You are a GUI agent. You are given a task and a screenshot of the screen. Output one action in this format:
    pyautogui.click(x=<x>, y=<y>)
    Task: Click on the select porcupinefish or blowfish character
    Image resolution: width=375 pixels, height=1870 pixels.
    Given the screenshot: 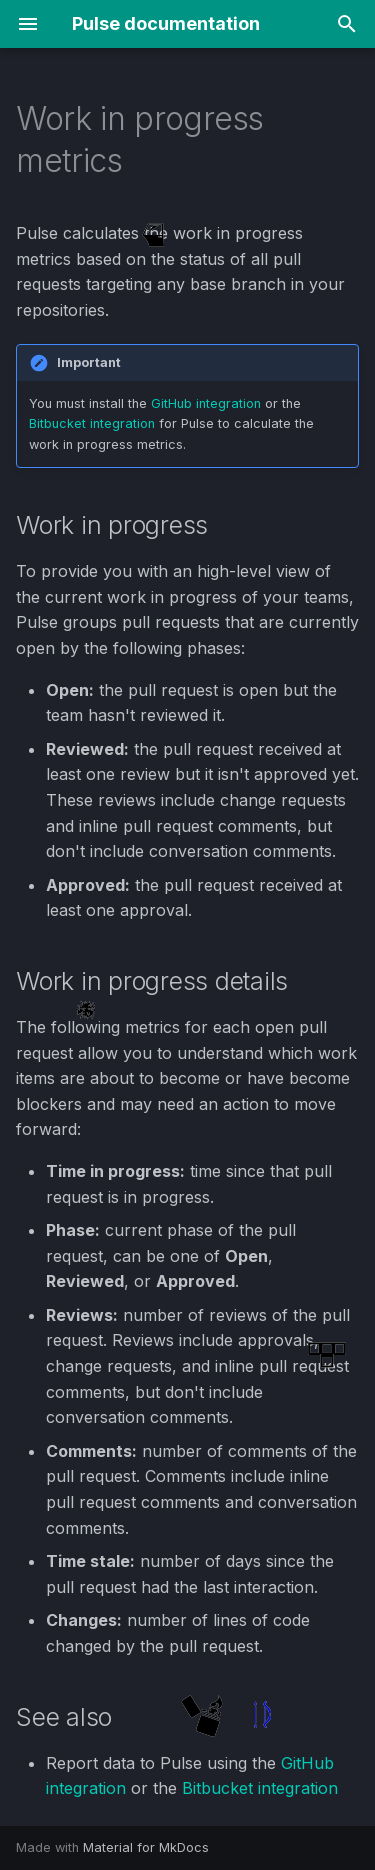 What is the action you would take?
    pyautogui.click(x=86, y=1010)
    